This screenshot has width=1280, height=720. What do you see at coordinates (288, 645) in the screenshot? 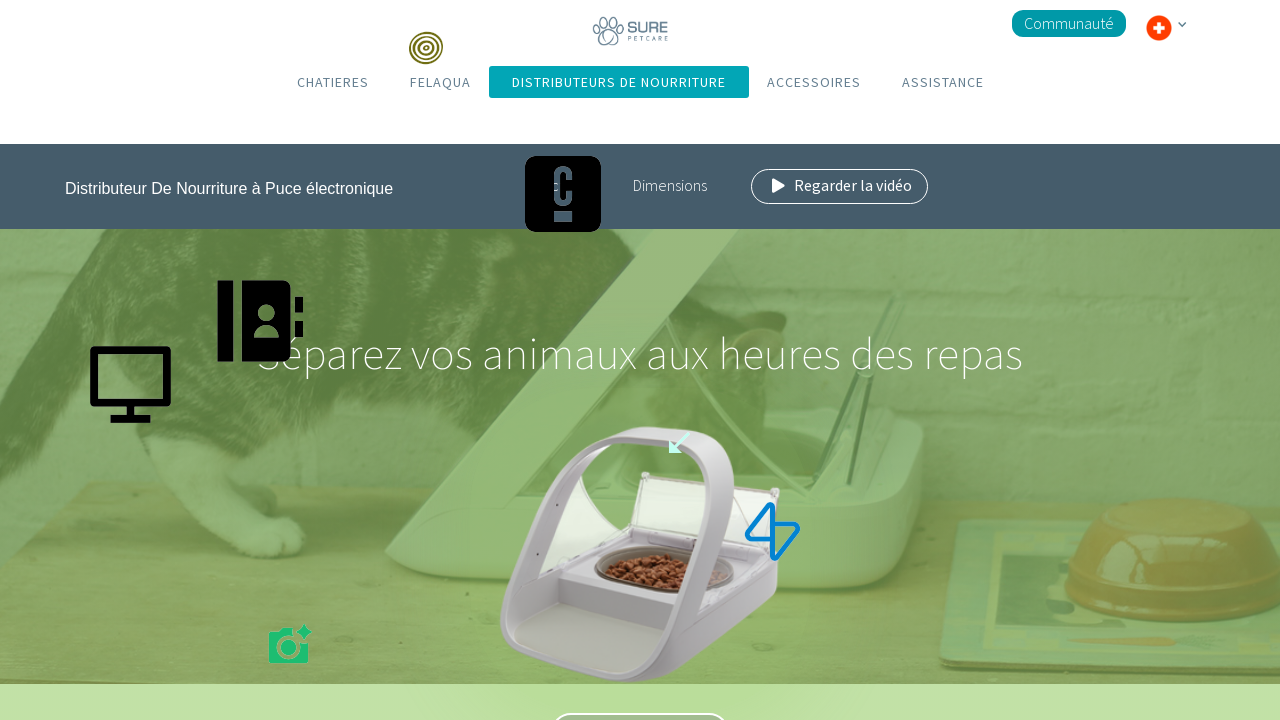
I see `access AI-powered camera features` at bounding box center [288, 645].